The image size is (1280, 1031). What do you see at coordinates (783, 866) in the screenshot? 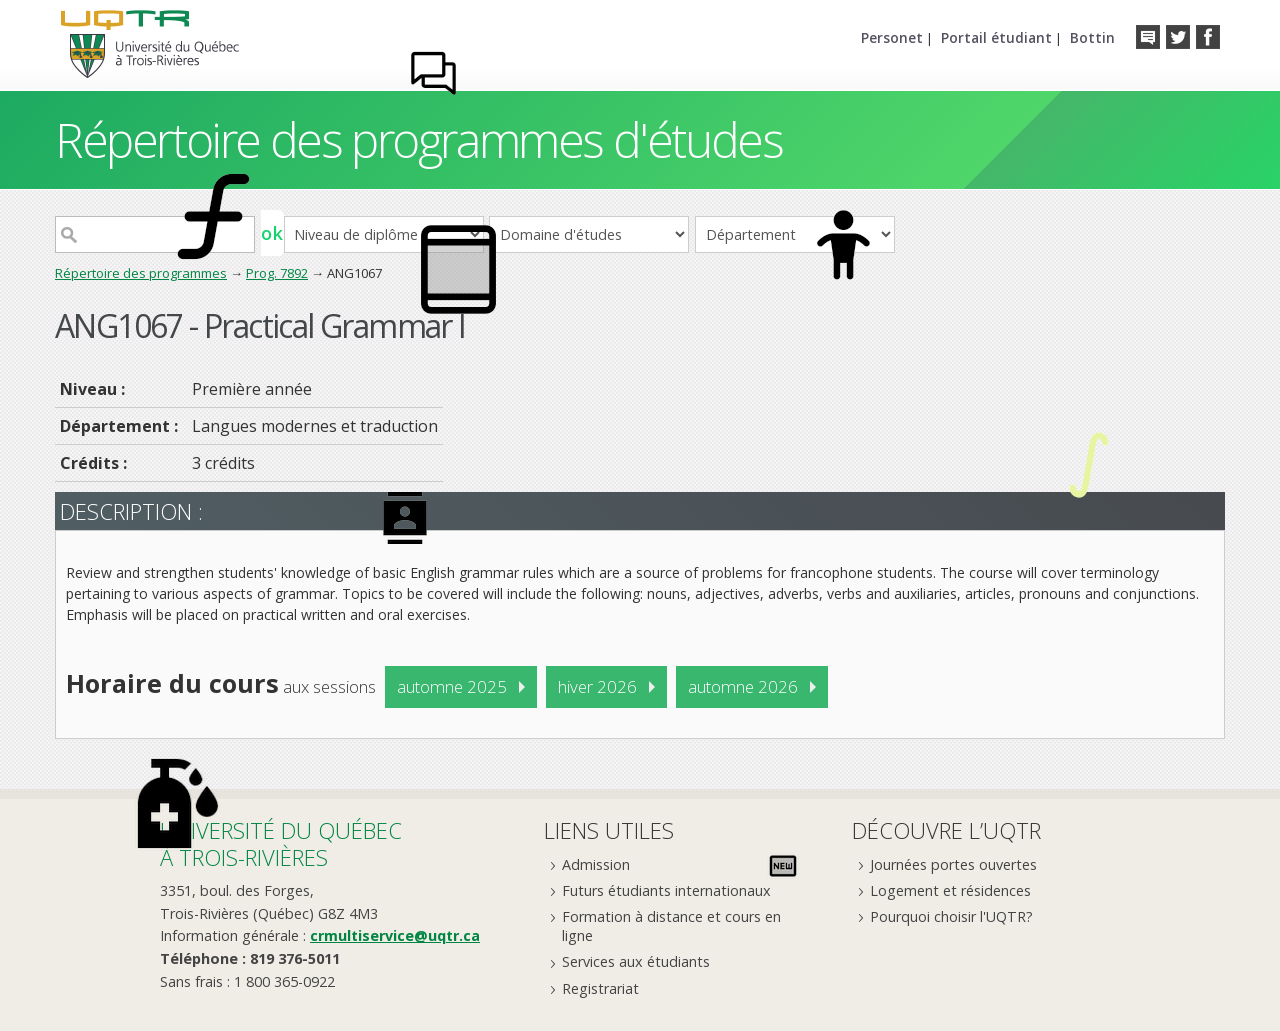
I see `indicates new content or recently added items` at bounding box center [783, 866].